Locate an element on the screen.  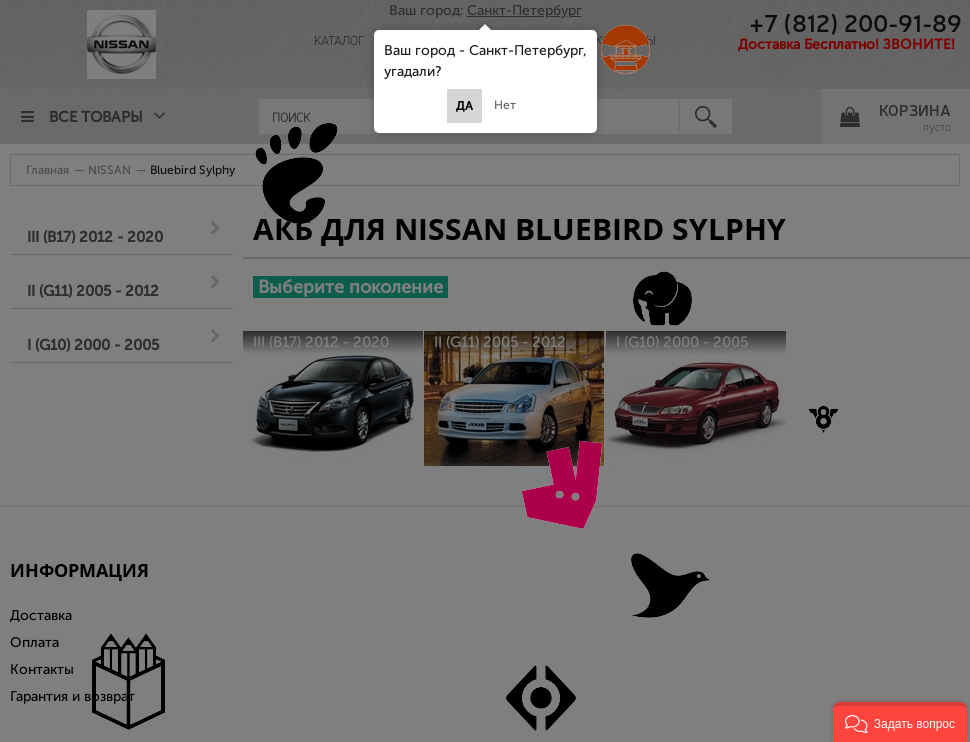
fluentd data collector logo is located at coordinates (670, 585).